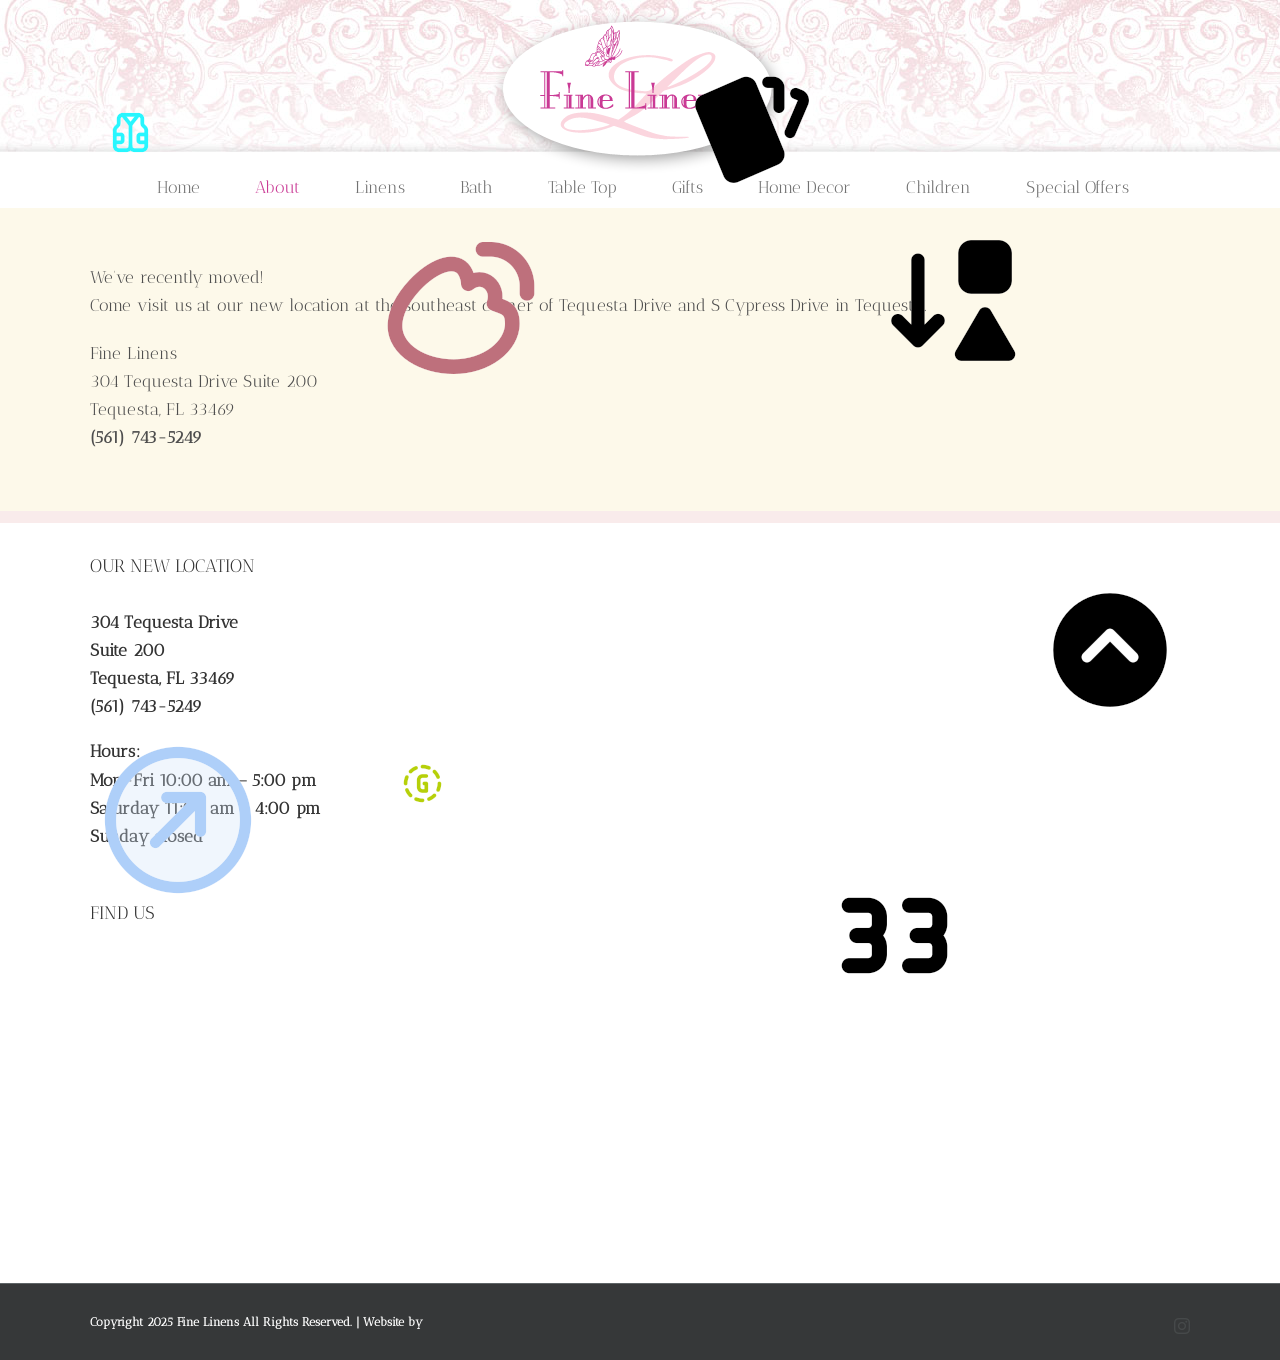  Describe the element at coordinates (951, 300) in the screenshot. I see `sort items by shape in ascending order` at that location.